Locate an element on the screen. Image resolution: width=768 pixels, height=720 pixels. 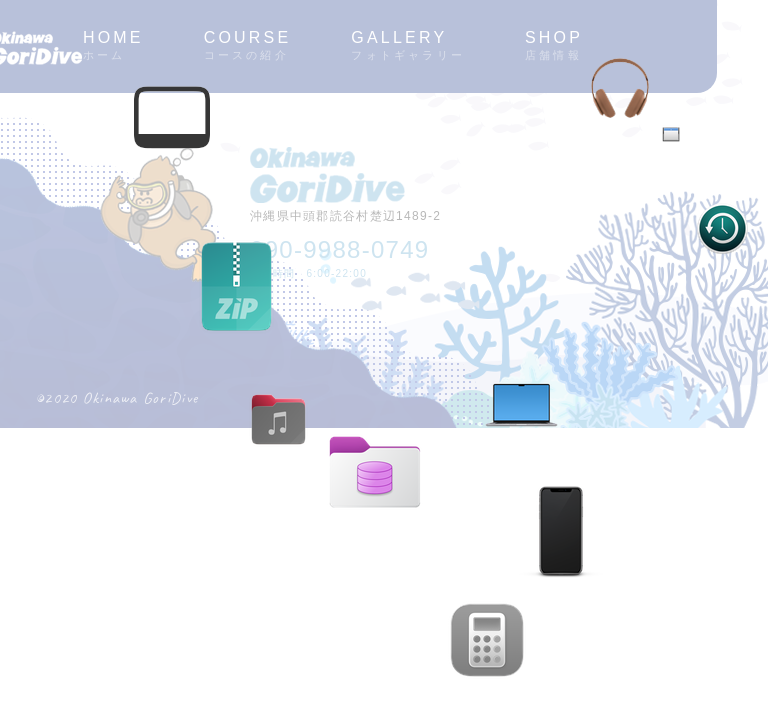
compactflash memory card storage device is located at coordinates (671, 134).